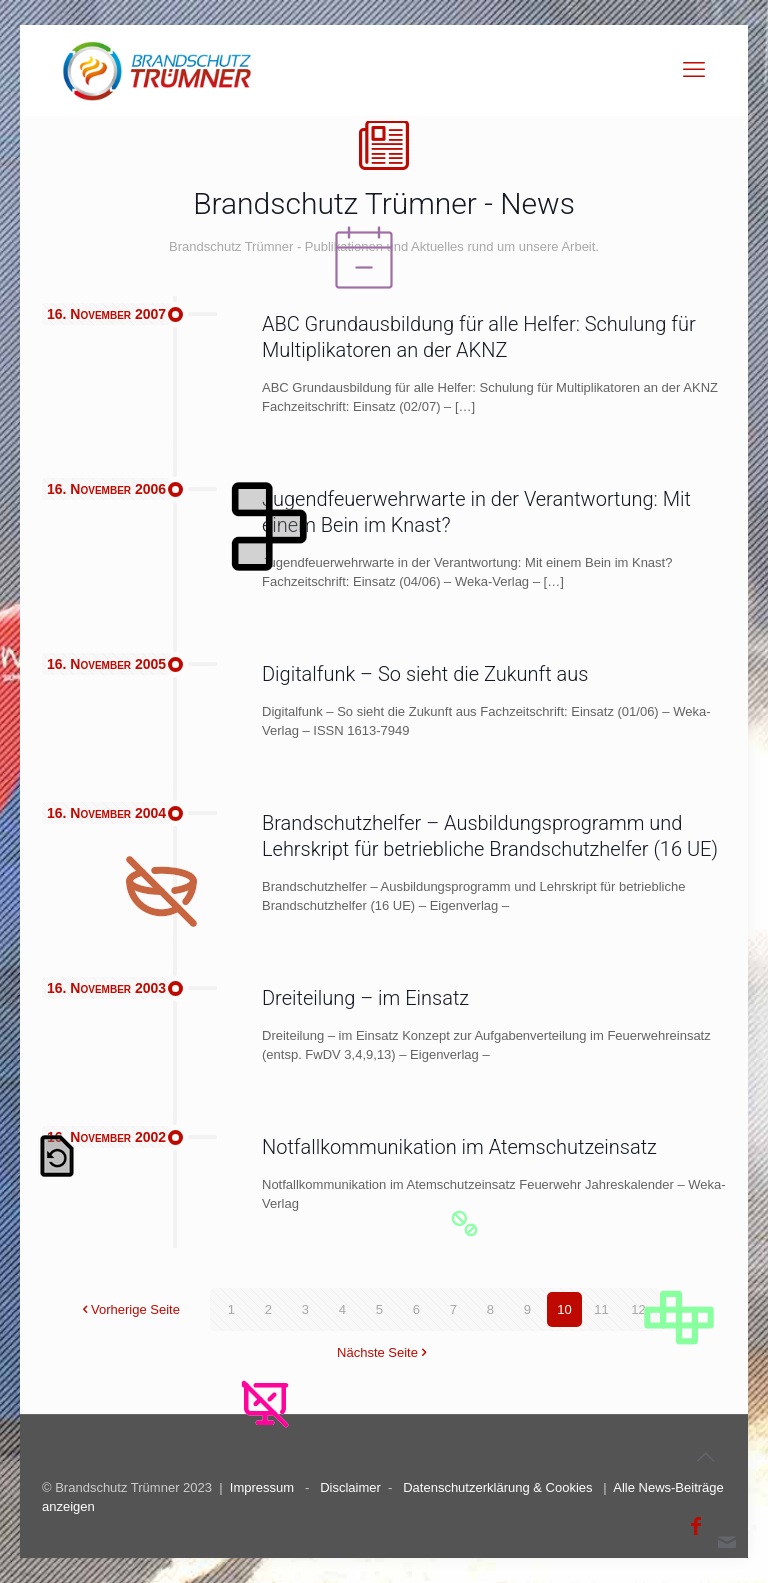  I want to click on remove an event from your calendar, so click(364, 260).